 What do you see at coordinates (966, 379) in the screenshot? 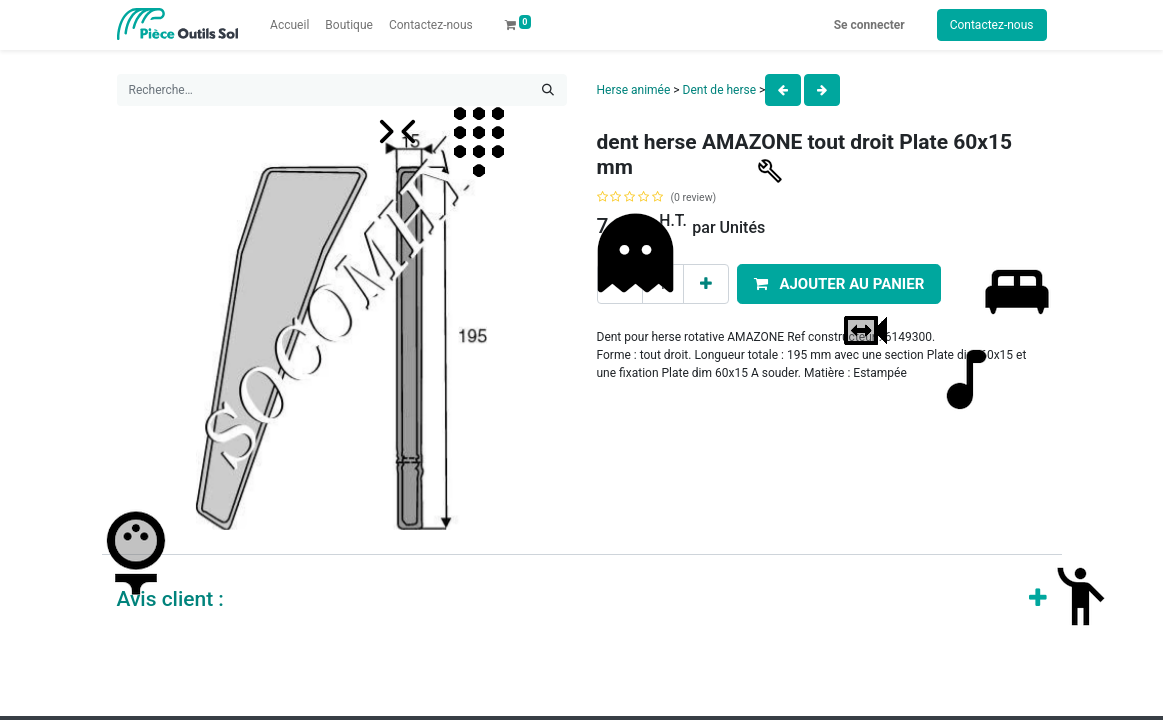
I see `access music or audio player` at bounding box center [966, 379].